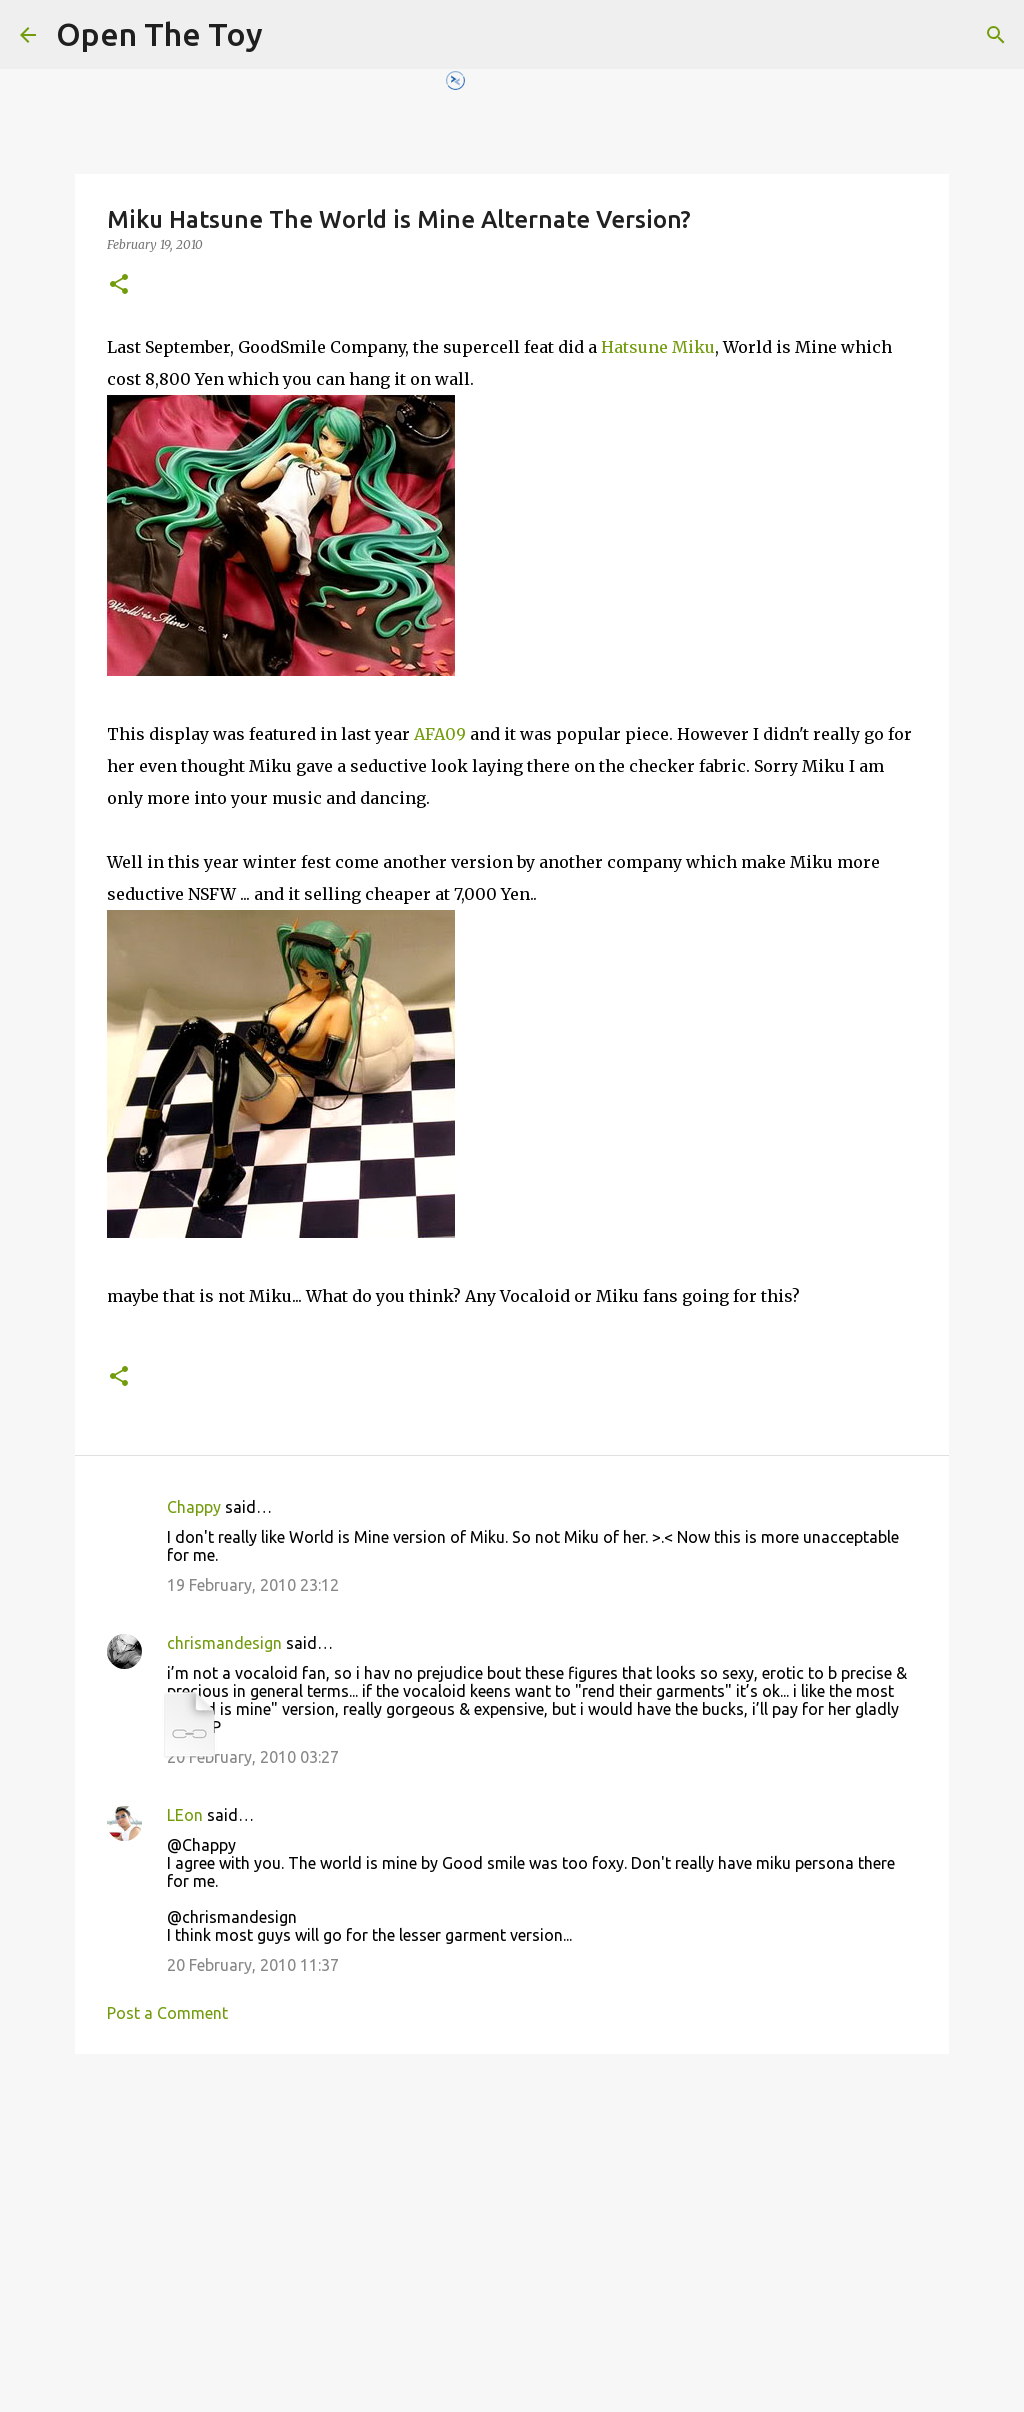 The width and height of the screenshot is (1024, 2412). Describe the element at coordinates (455, 80) in the screenshot. I see `open remmina remote desktop client` at that location.